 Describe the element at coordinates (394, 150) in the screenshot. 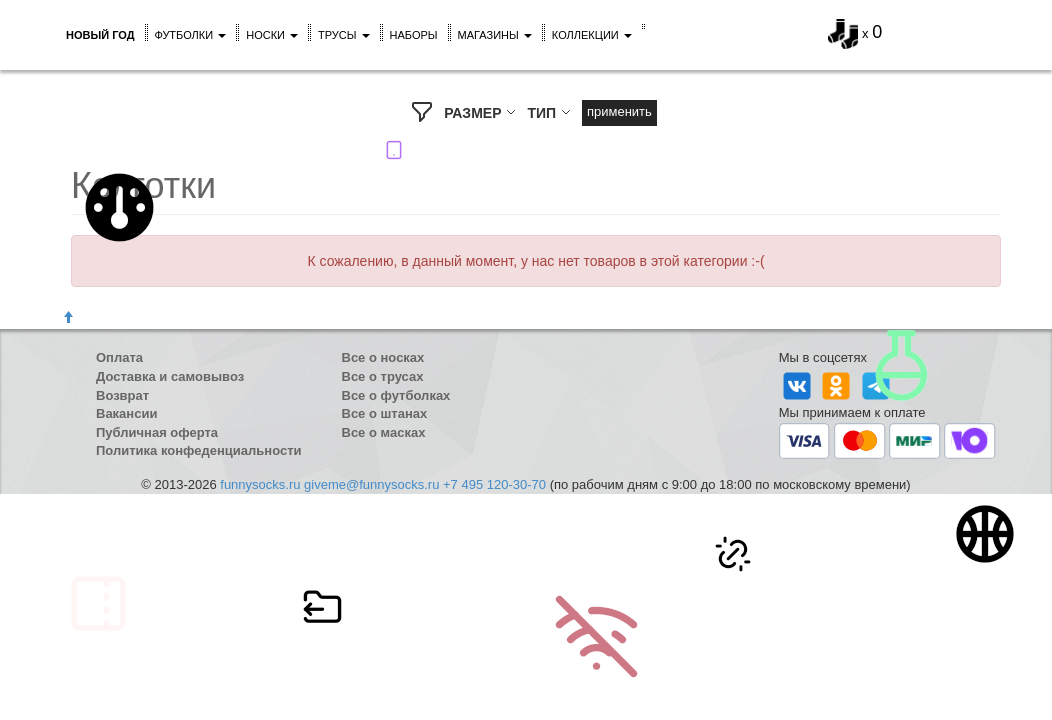

I see `switch to tablet view` at that location.